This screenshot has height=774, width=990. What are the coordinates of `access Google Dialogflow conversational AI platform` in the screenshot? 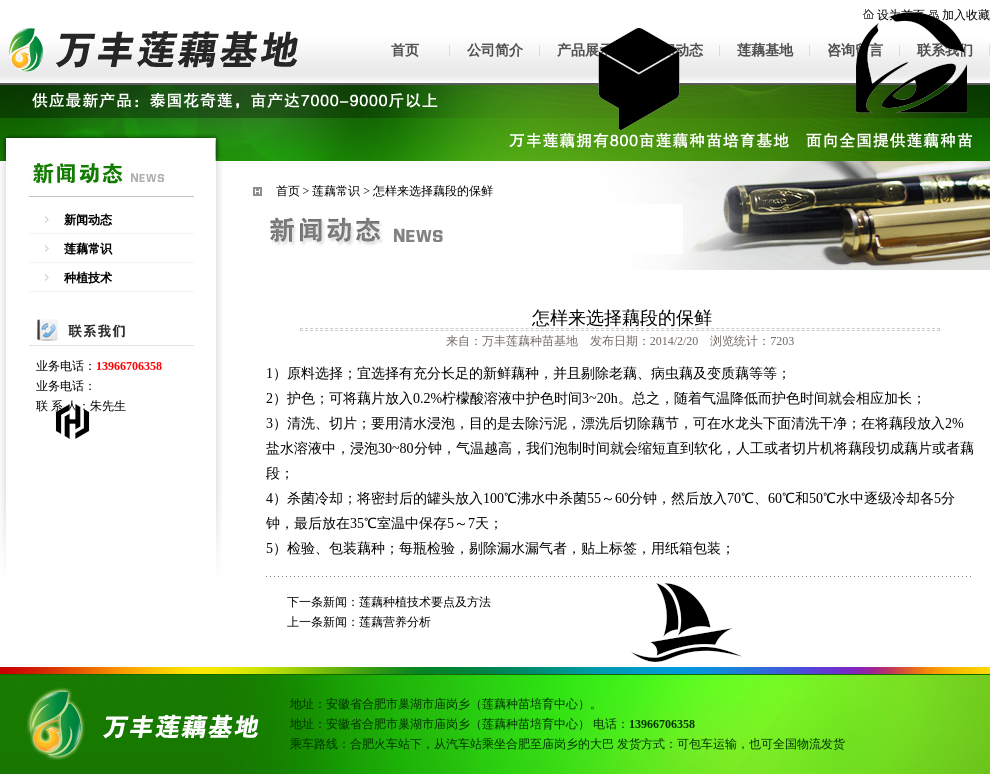 It's located at (639, 79).